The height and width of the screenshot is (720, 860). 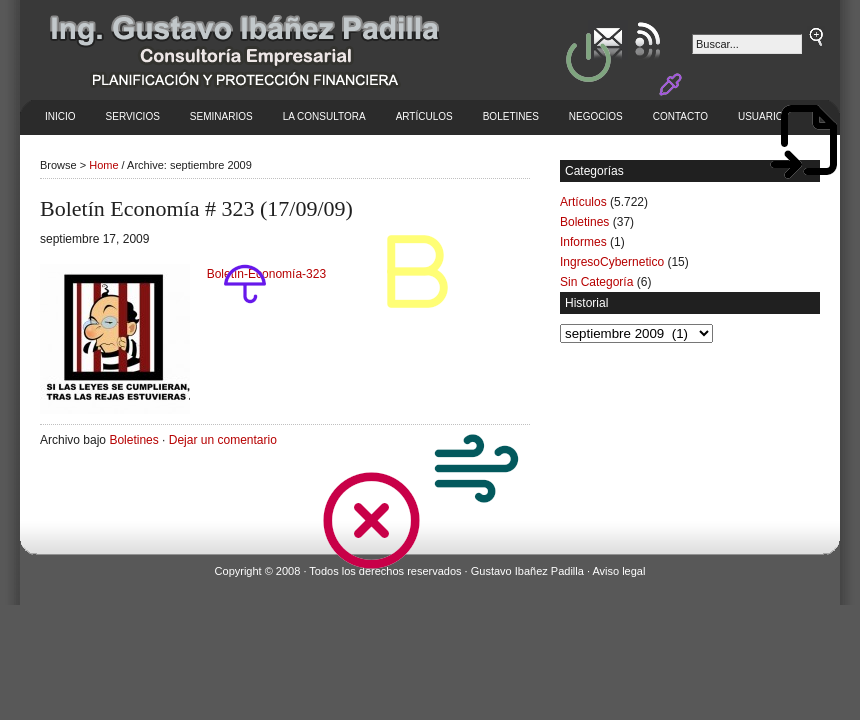 What do you see at coordinates (476, 468) in the screenshot?
I see `indicates current wind conditions in weather display` at bounding box center [476, 468].